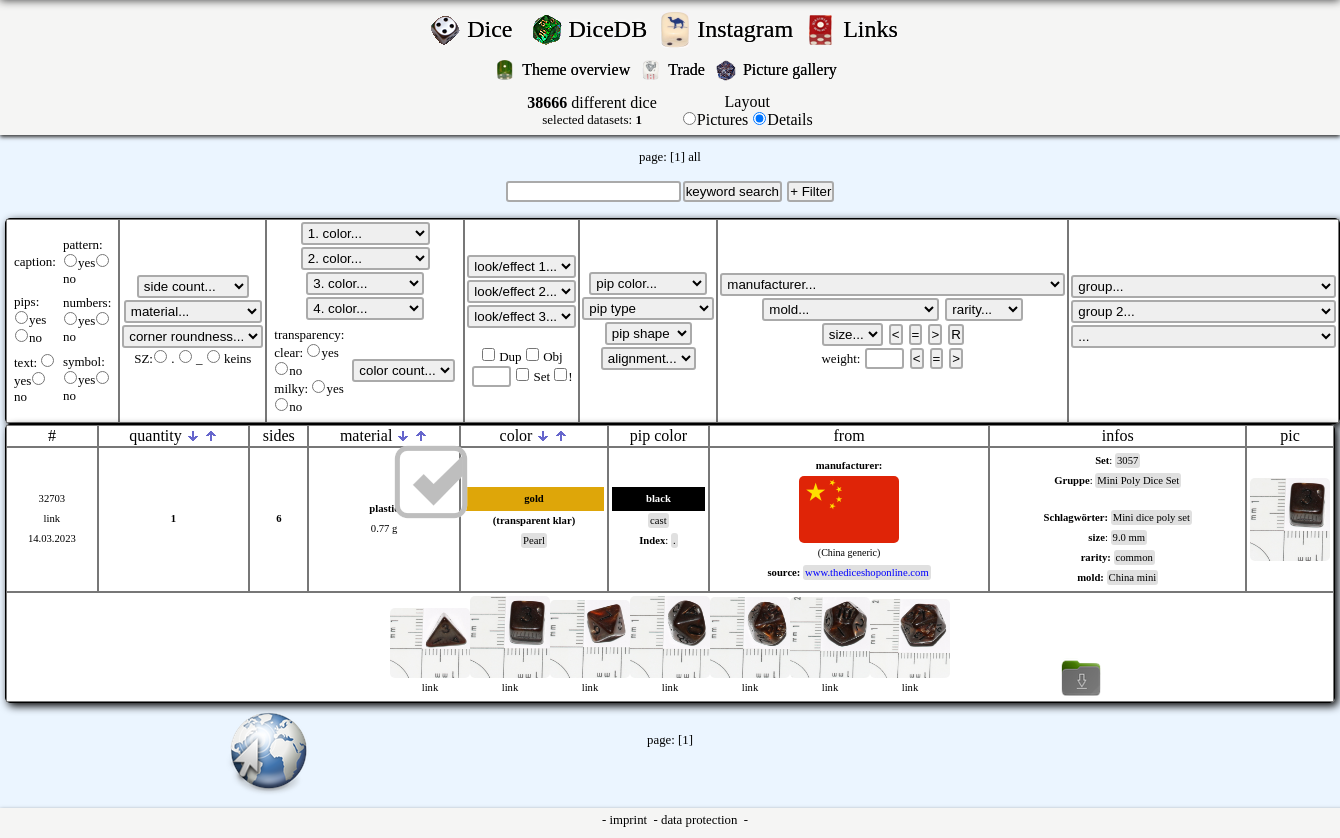 This screenshot has height=838, width=1340. Describe the element at coordinates (269, 751) in the screenshot. I see `open web browser` at that location.